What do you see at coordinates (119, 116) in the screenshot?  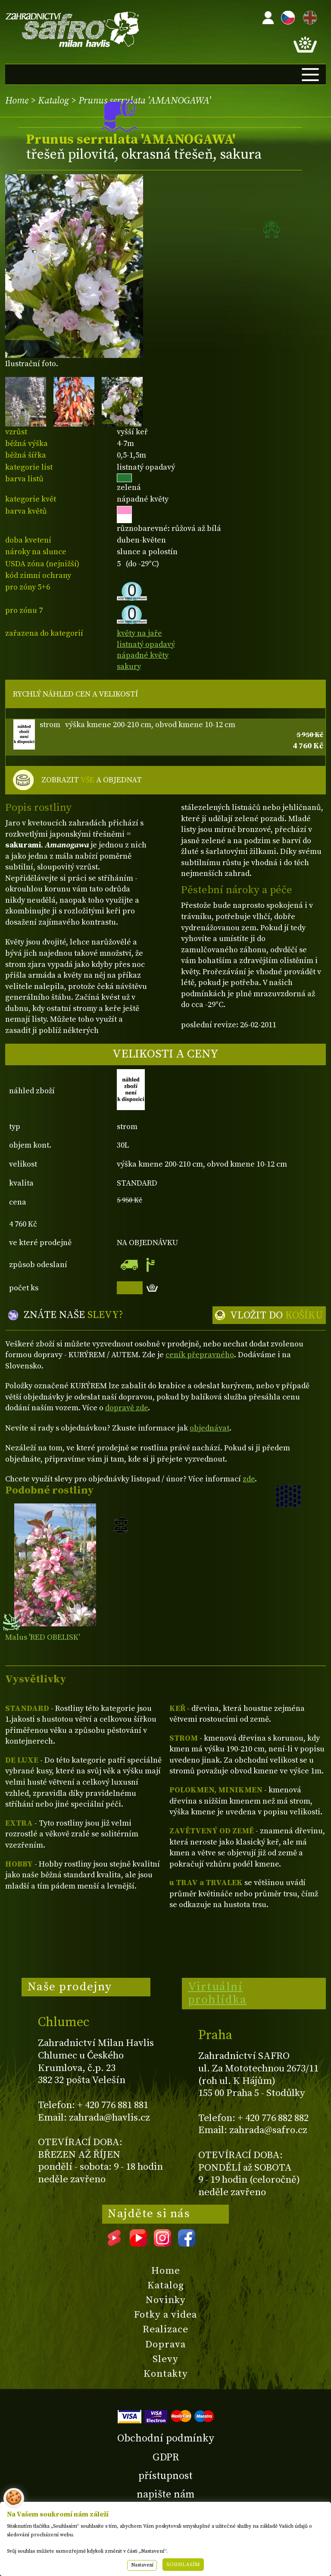 I see `view submarine or underwater game mode` at bounding box center [119, 116].